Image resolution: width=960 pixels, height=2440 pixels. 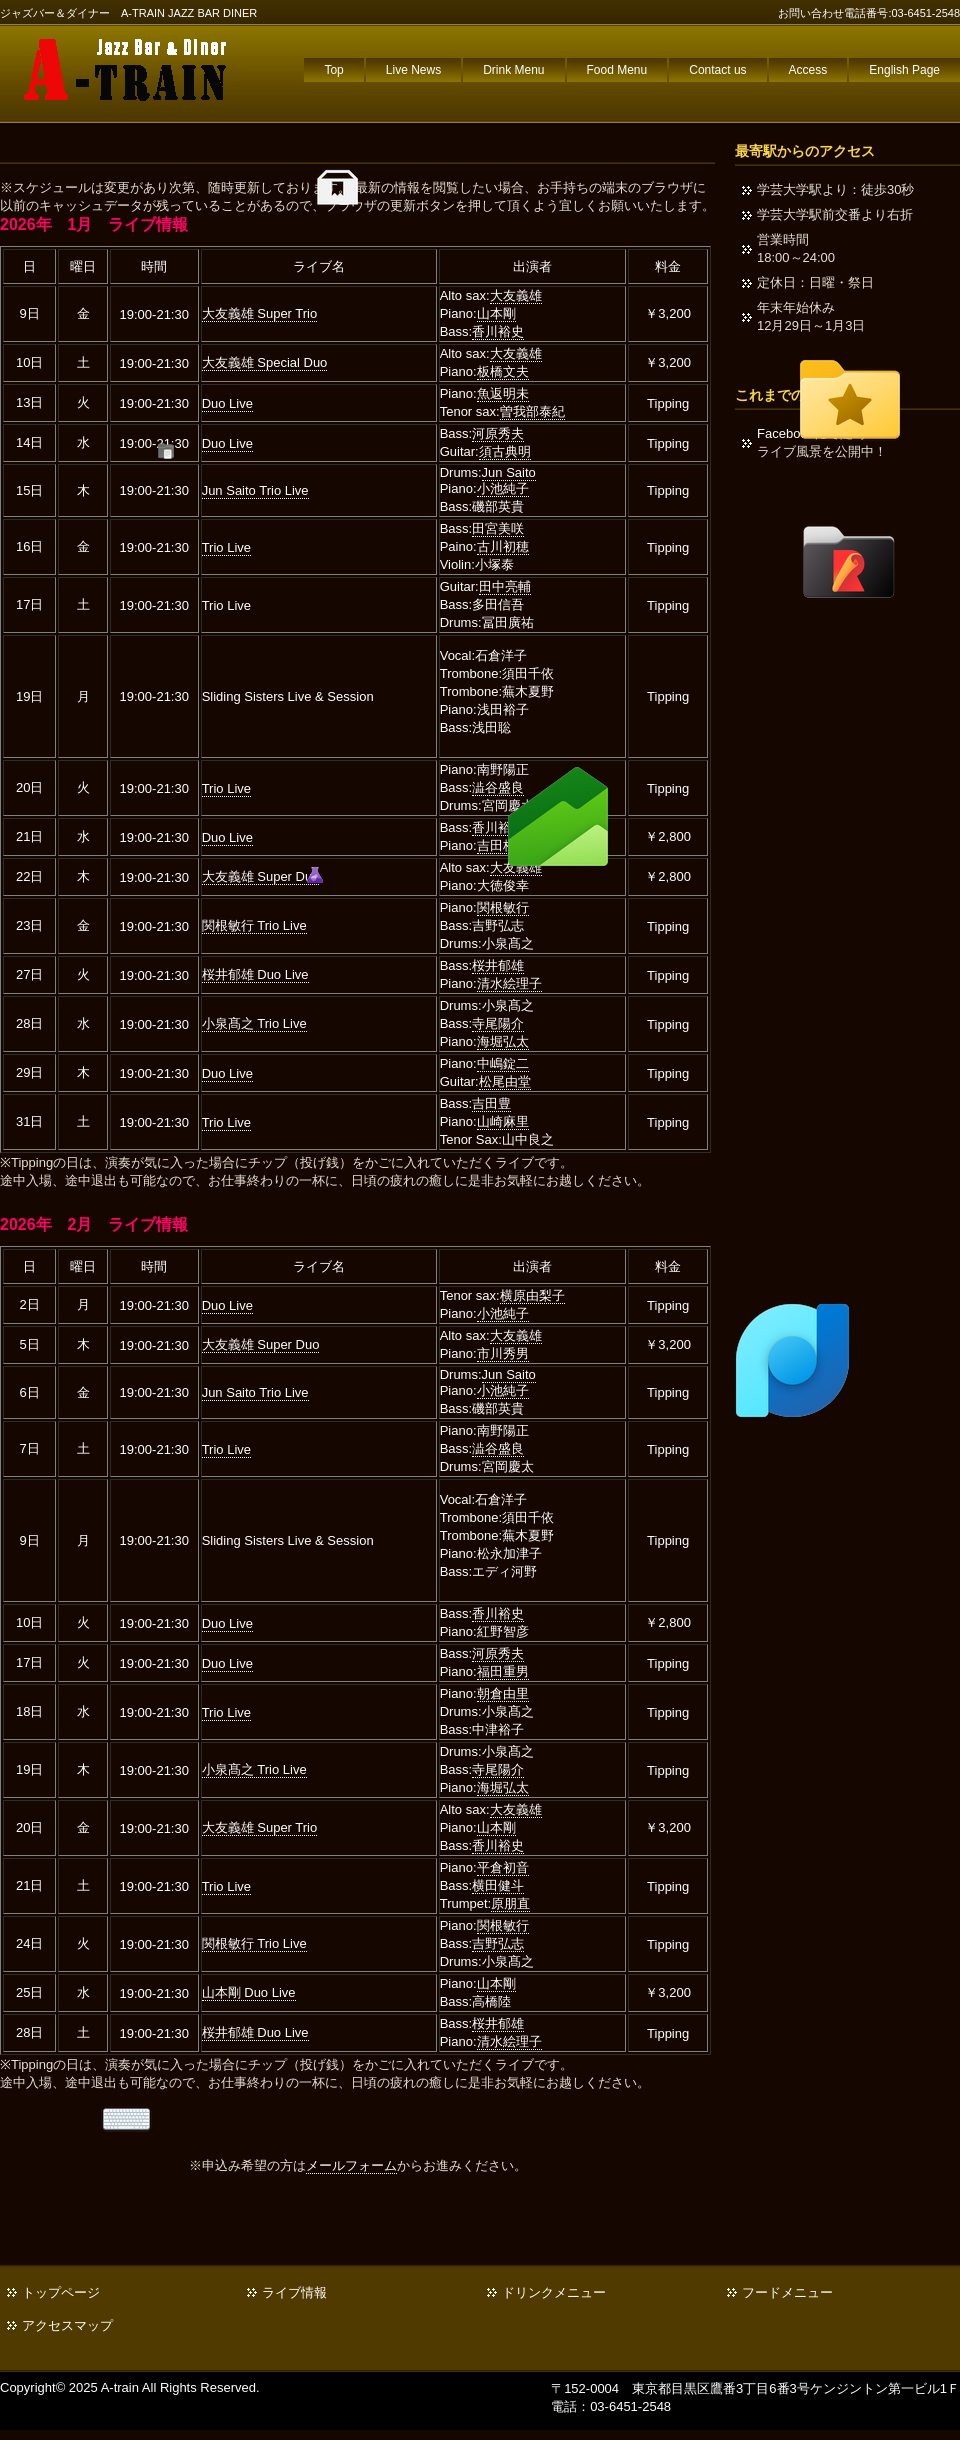 What do you see at coordinates (850, 402) in the screenshot?
I see `open your favorites folder` at bounding box center [850, 402].